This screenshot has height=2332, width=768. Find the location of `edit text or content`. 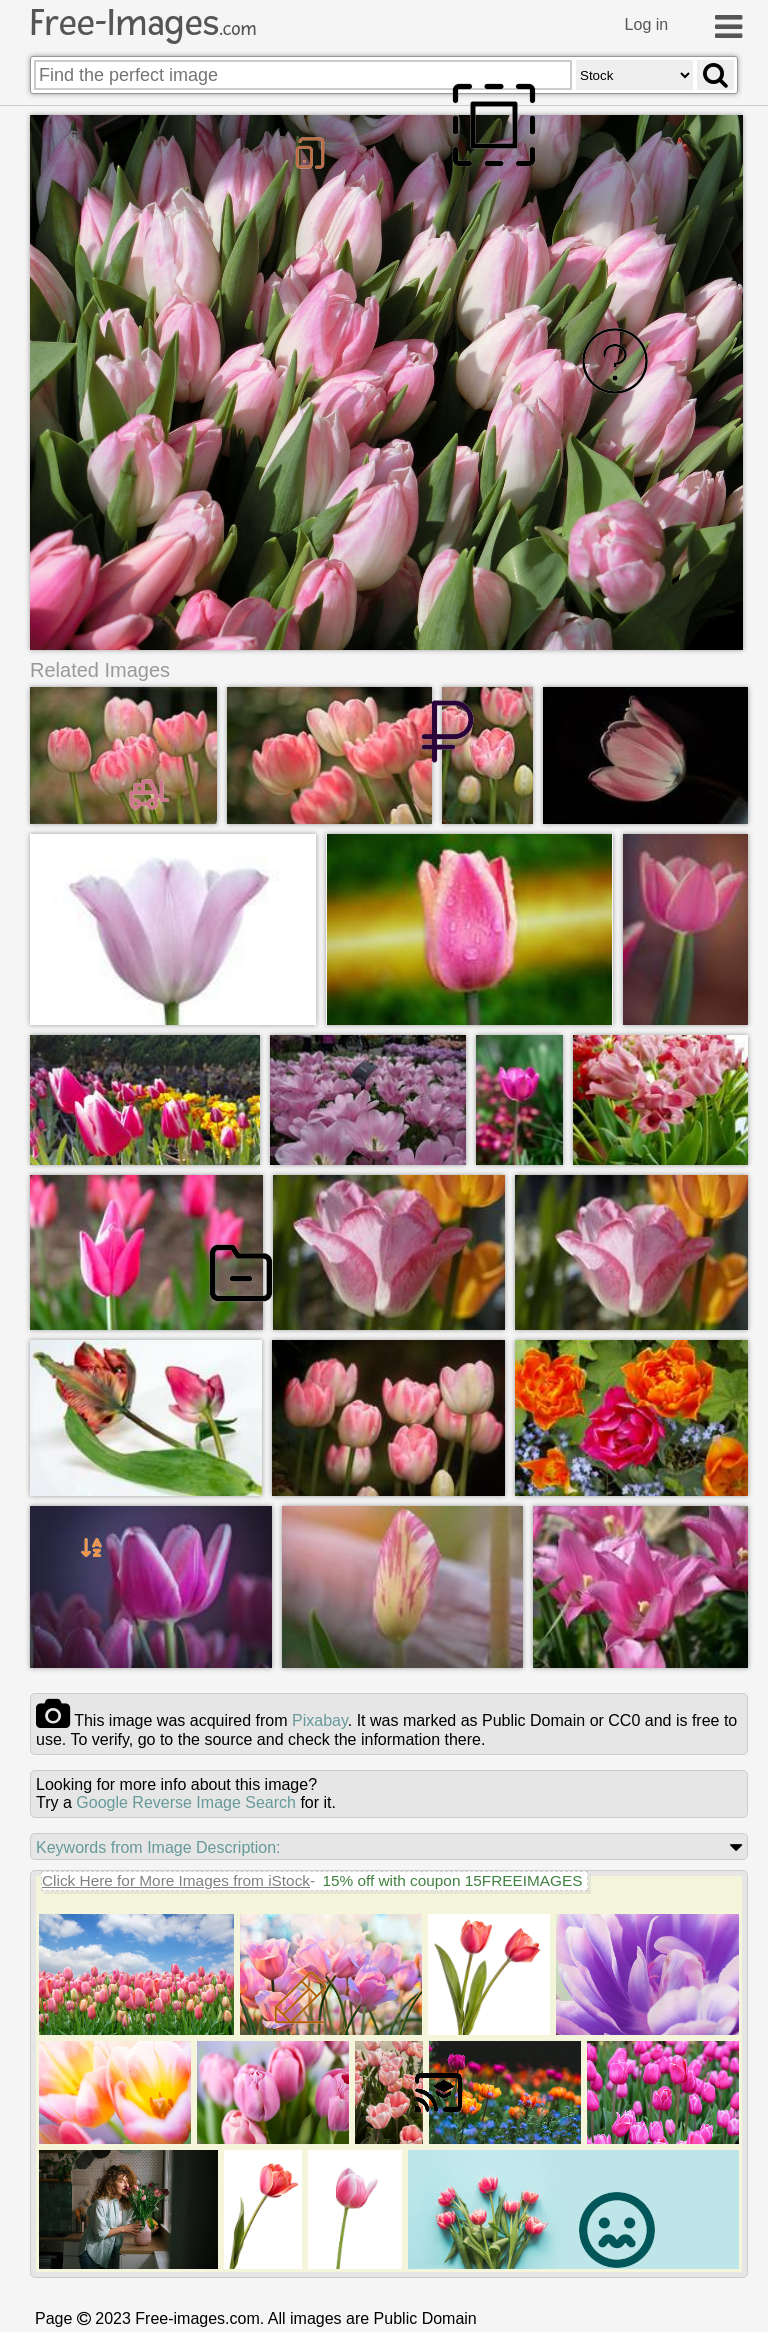

edit text or content is located at coordinates (299, 1998).